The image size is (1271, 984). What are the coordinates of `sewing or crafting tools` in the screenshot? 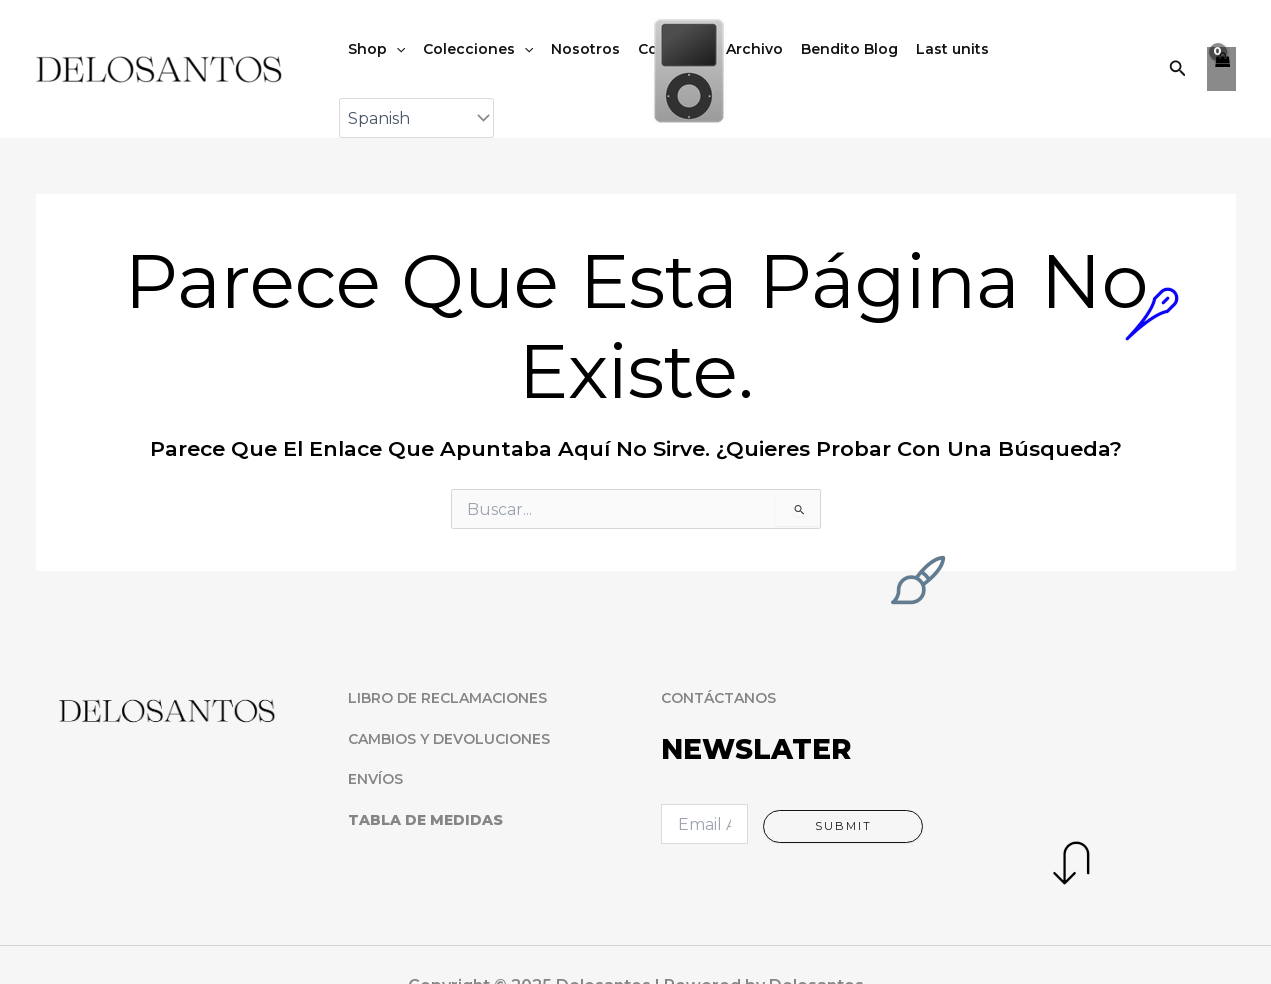 It's located at (1152, 314).